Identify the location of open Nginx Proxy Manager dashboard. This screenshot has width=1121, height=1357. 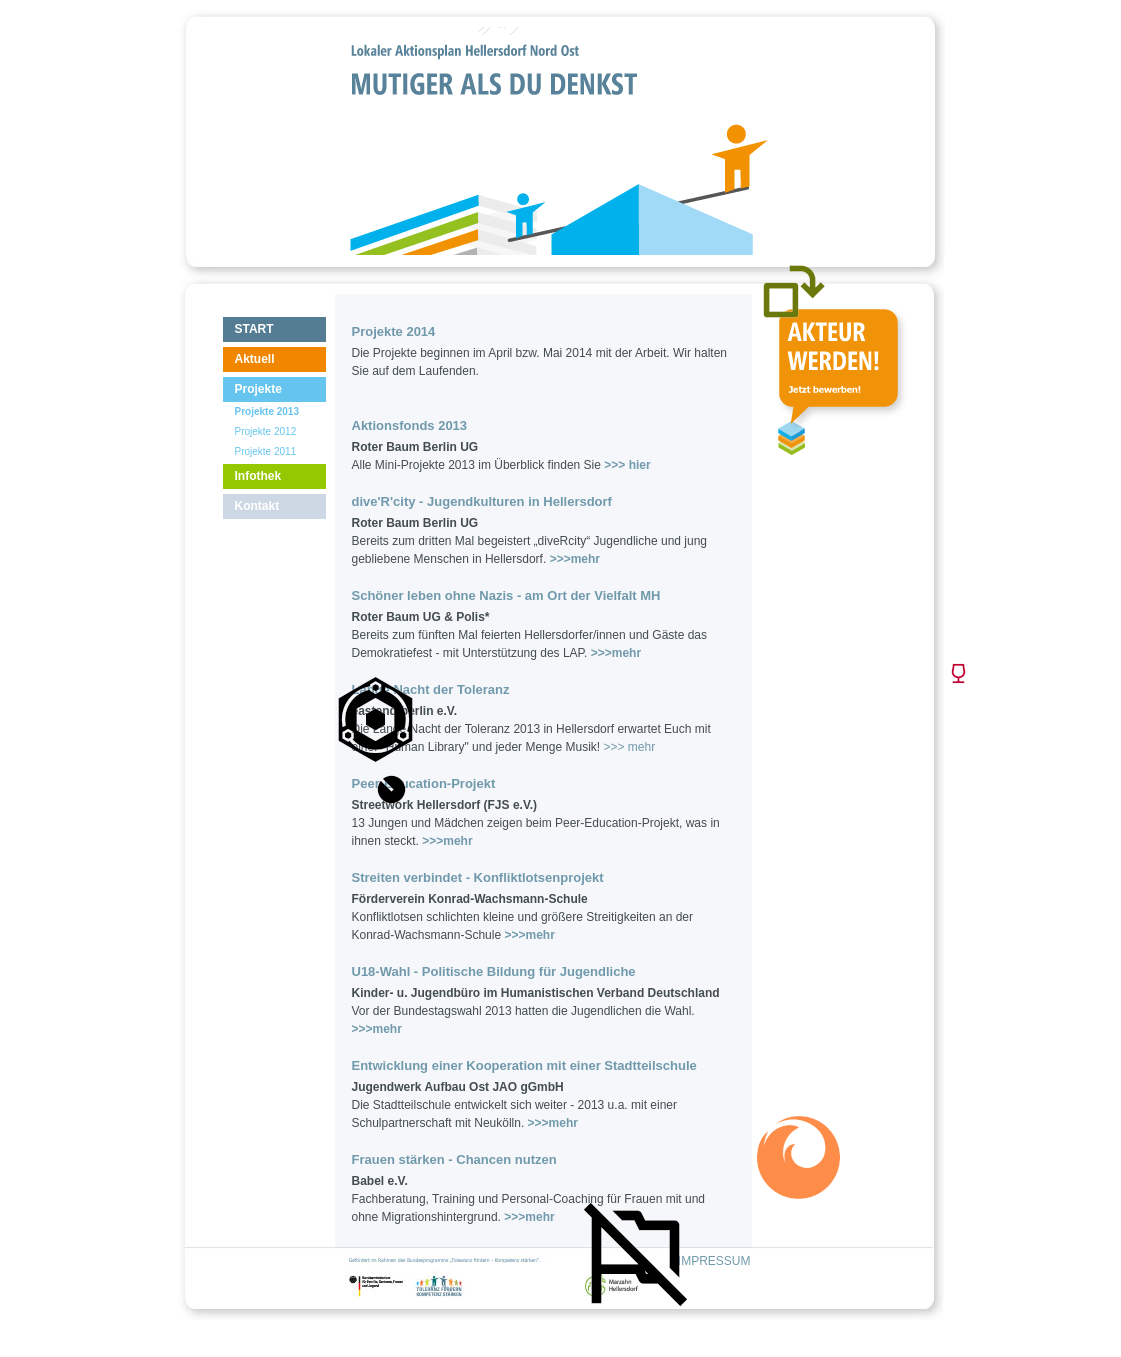
(375, 719).